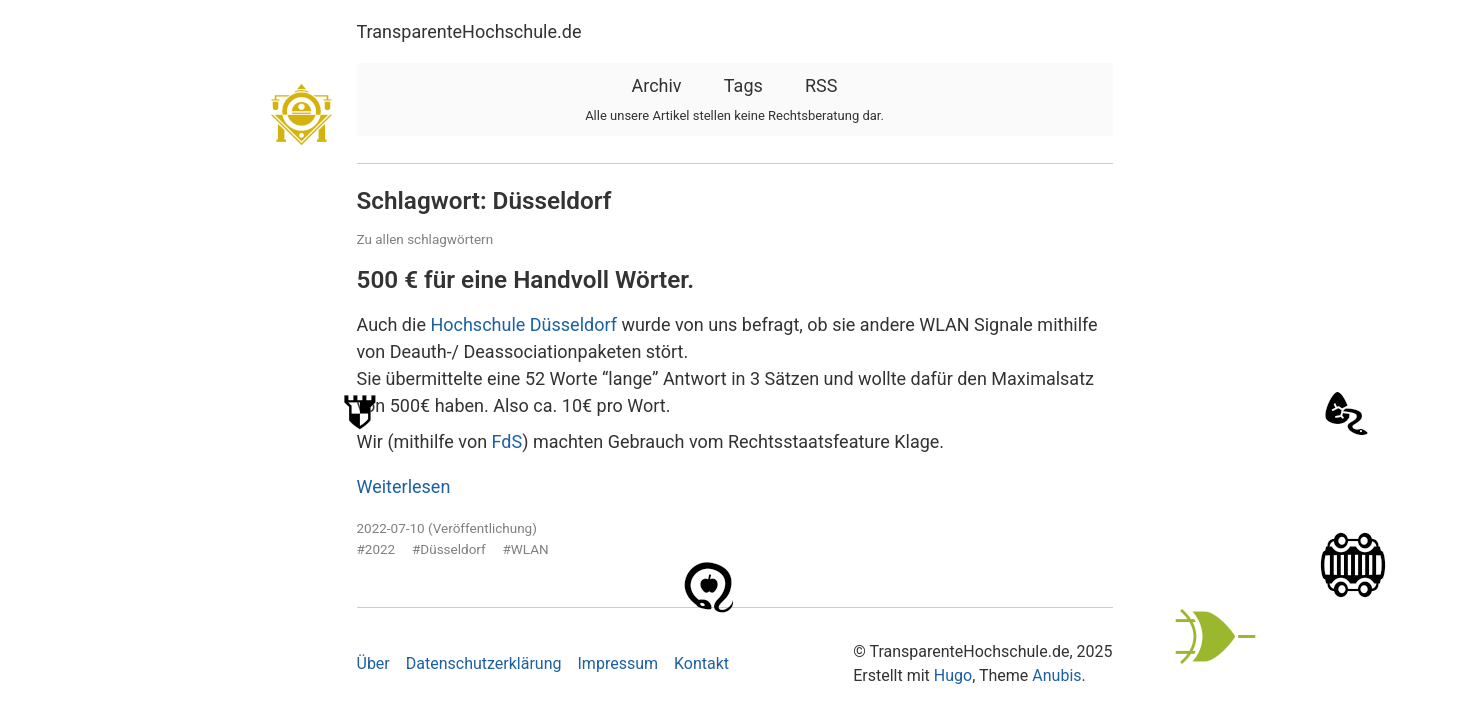 The image size is (1469, 720). Describe the element at coordinates (1353, 565) in the screenshot. I see `transport or logistics game item` at that location.